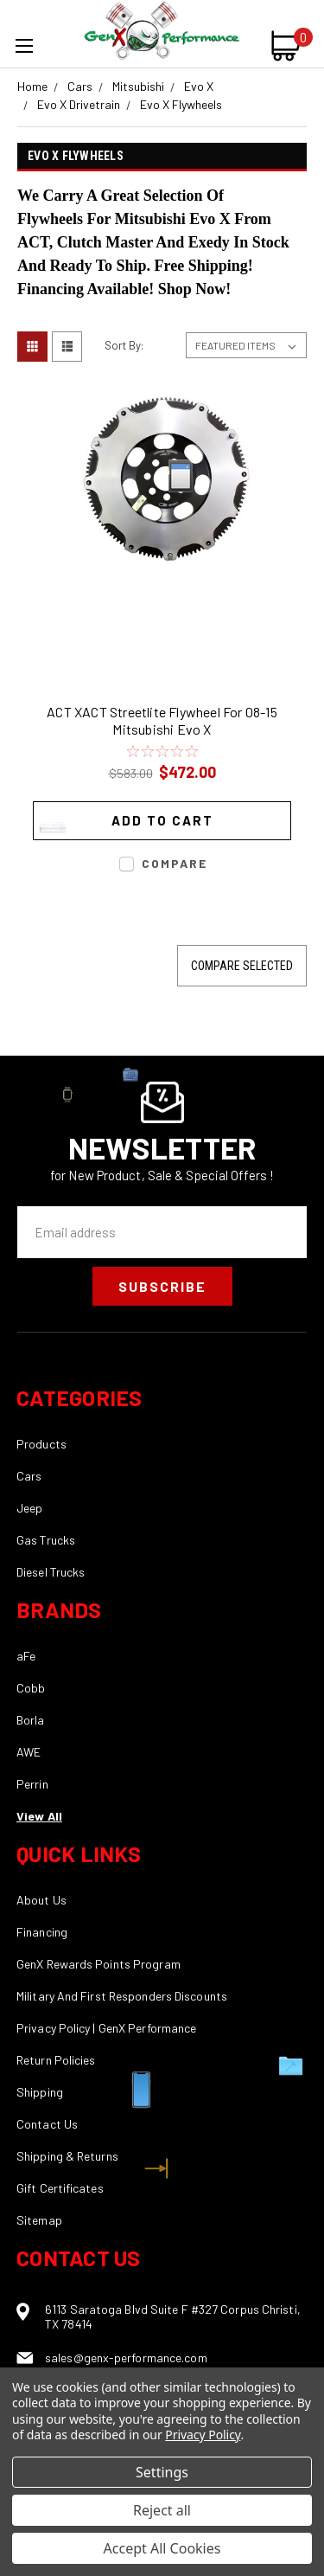 This screenshot has width=324, height=2576. Describe the element at coordinates (181, 476) in the screenshot. I see `access SD card storage` at that location.